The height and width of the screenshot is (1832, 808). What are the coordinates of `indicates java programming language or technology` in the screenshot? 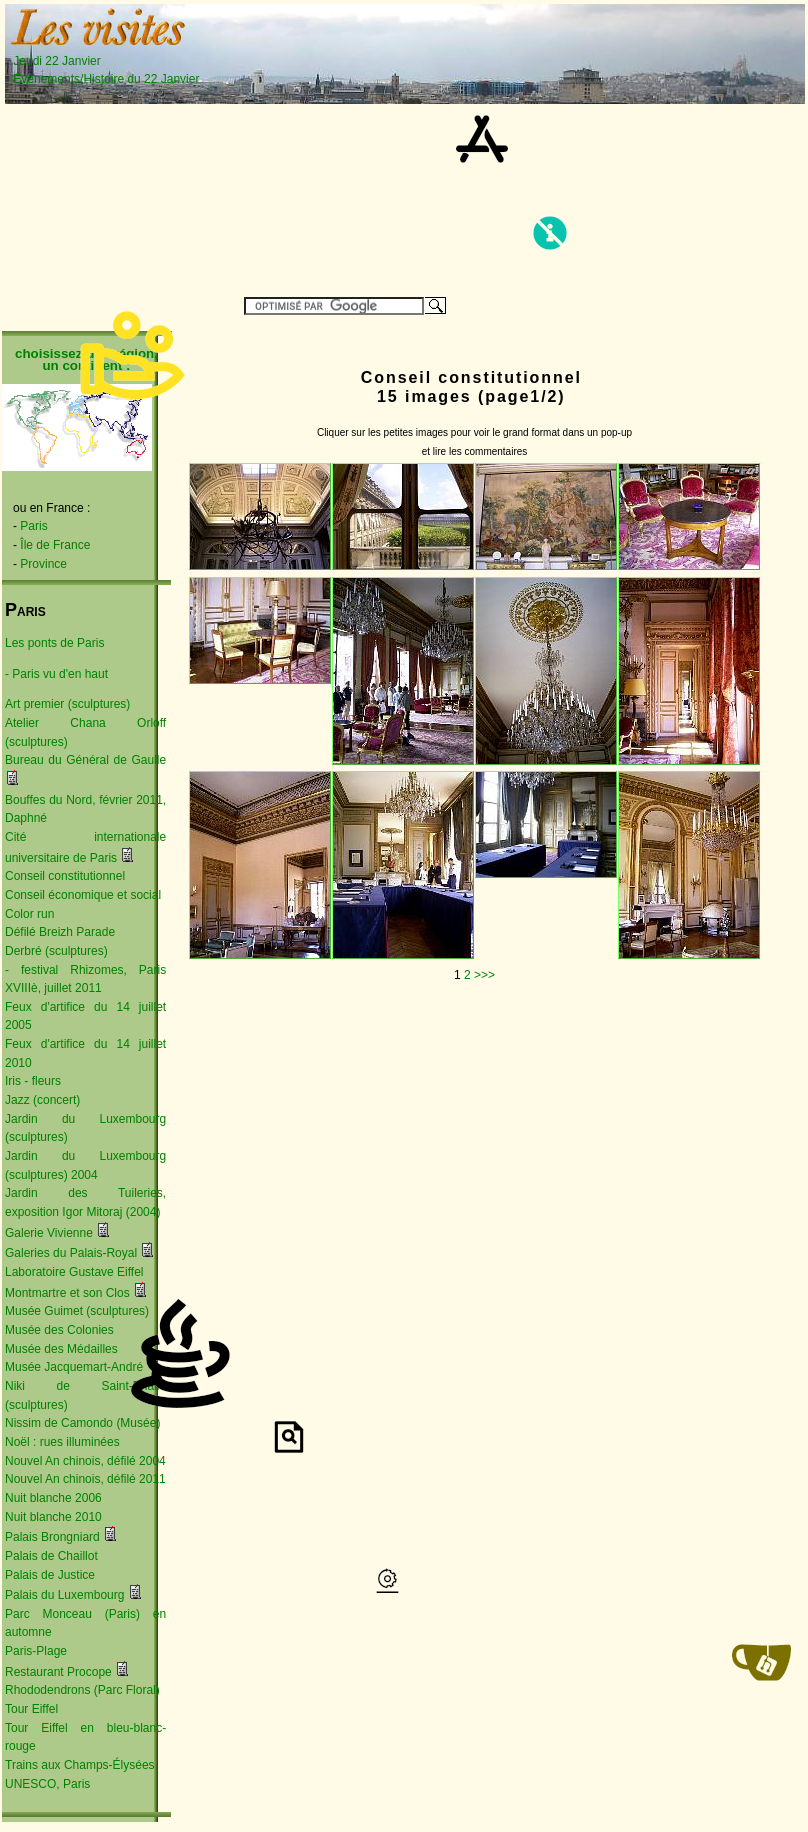 It's located at (181, 1357).